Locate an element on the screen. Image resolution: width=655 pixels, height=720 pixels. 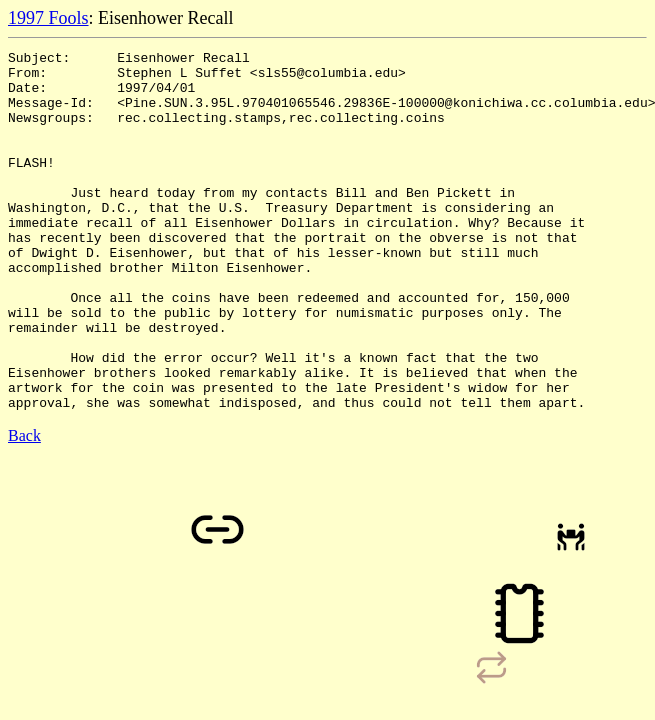
view processor or hardware information is located at coordinates (519, 613).